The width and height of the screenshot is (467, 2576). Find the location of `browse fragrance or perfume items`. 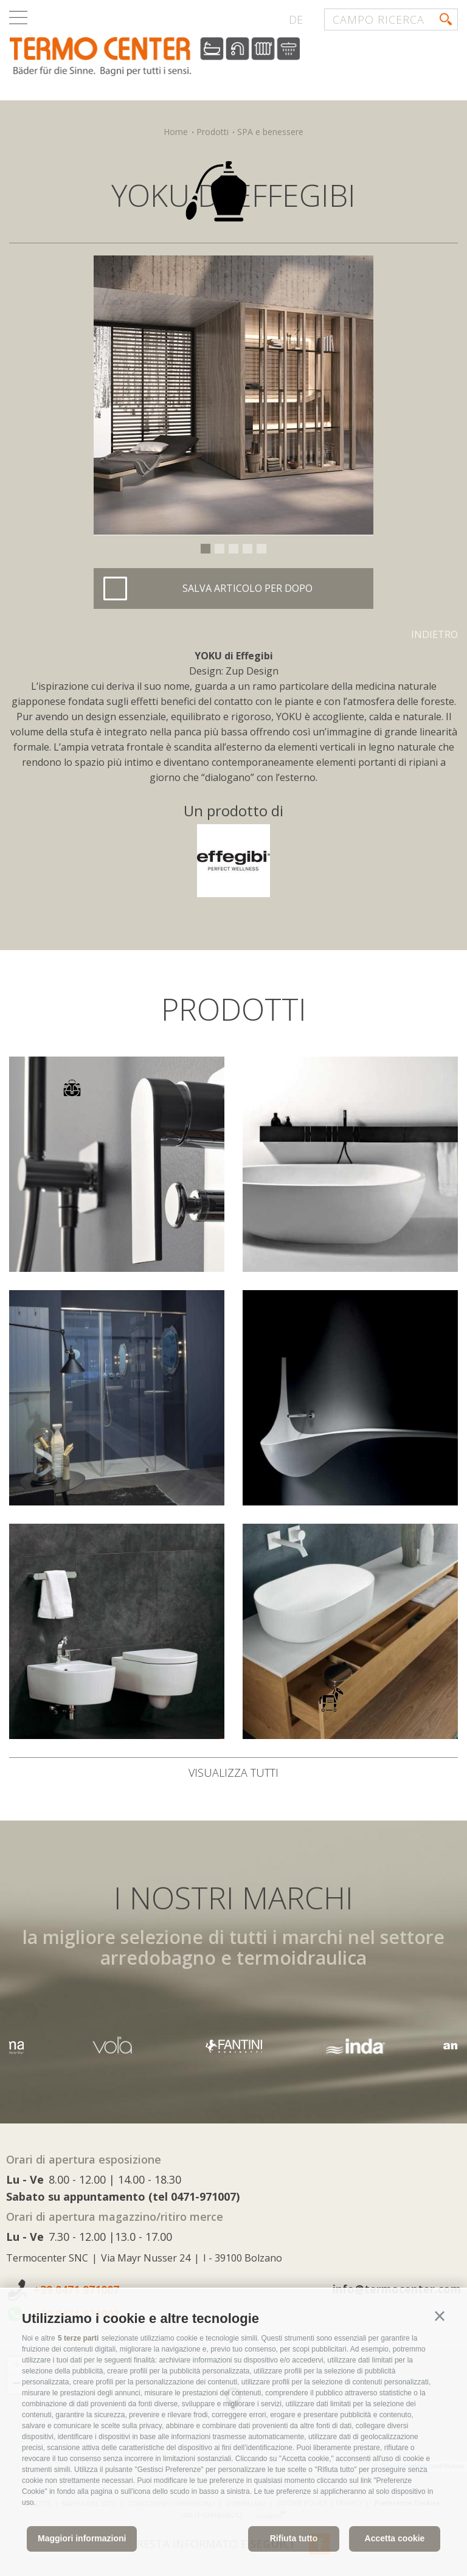

browse fragrance or perfume items is located at coordinates (216, 191).